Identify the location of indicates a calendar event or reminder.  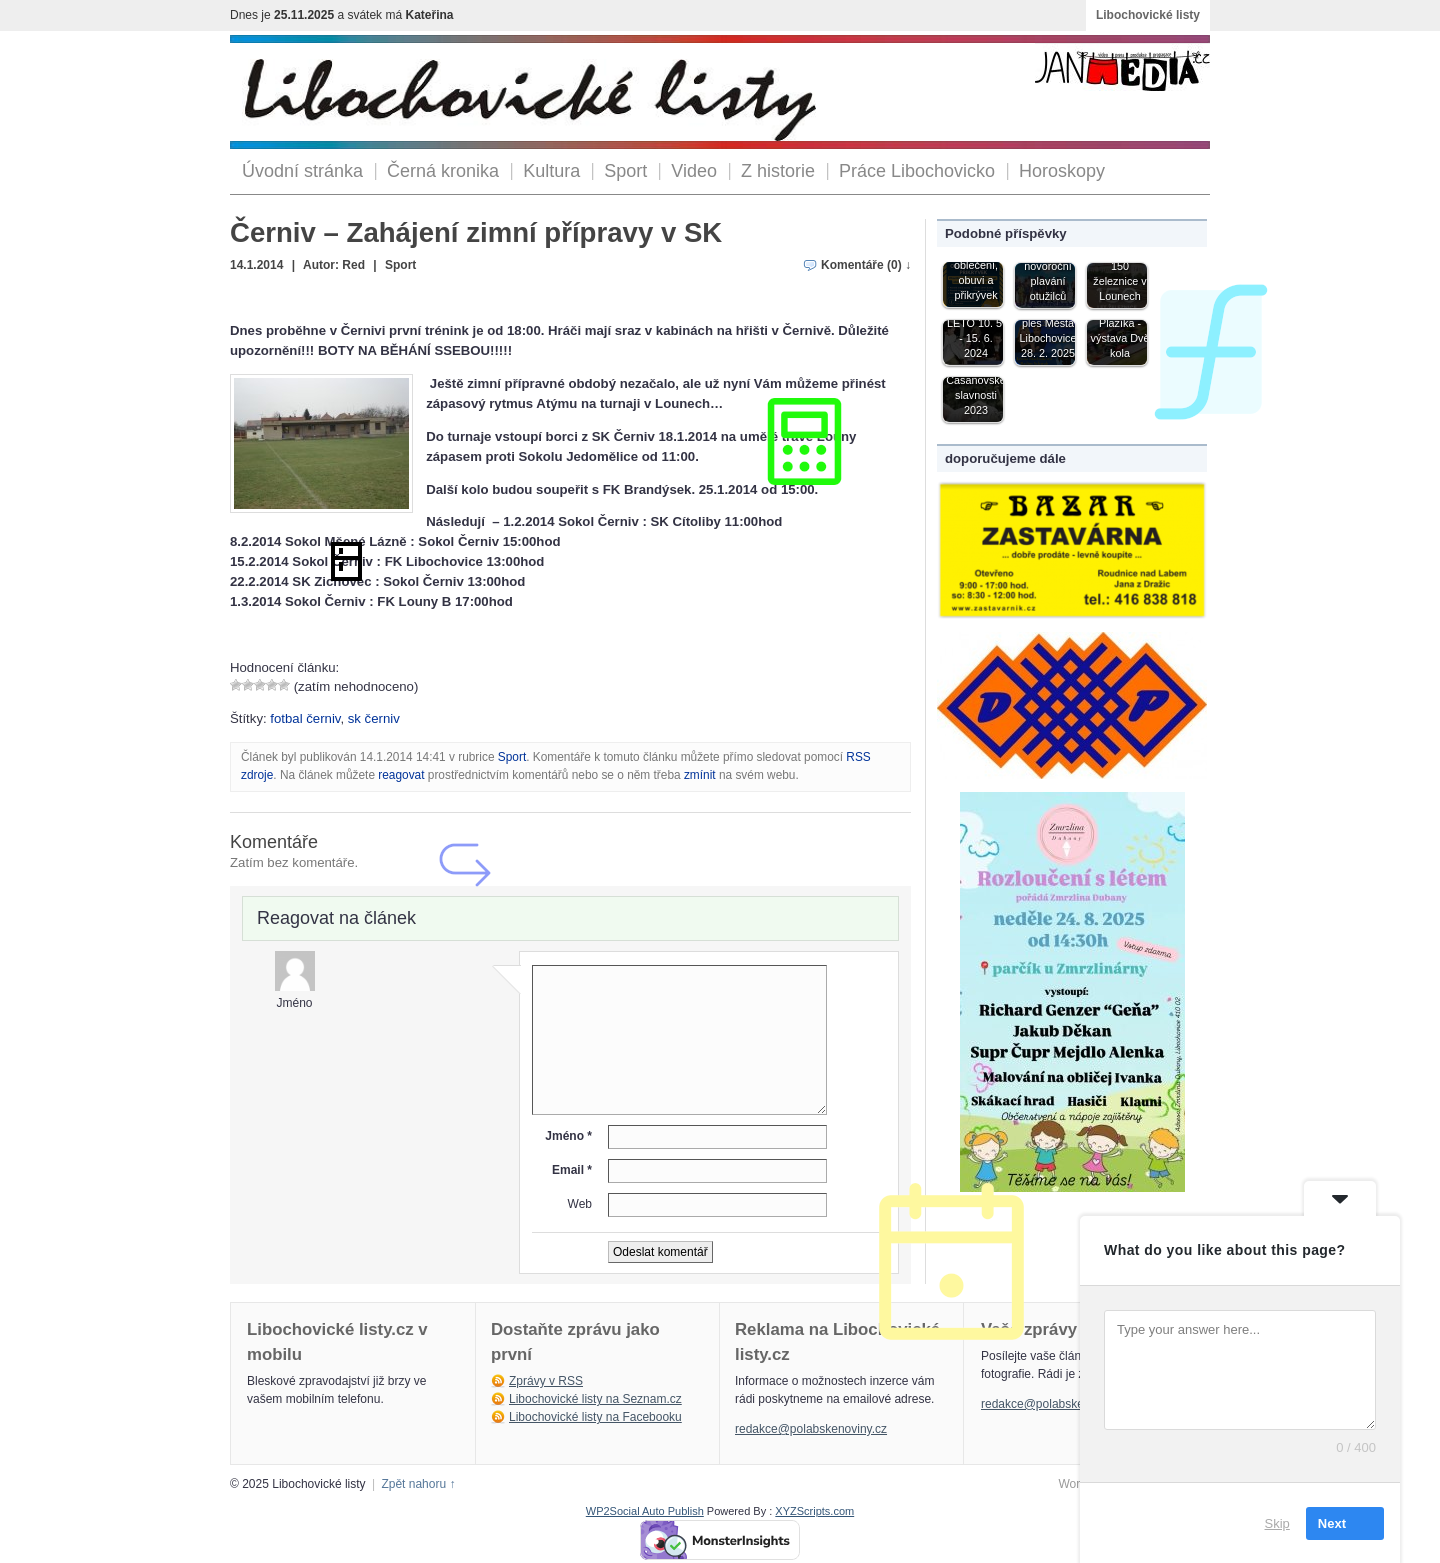
(951, 1267).